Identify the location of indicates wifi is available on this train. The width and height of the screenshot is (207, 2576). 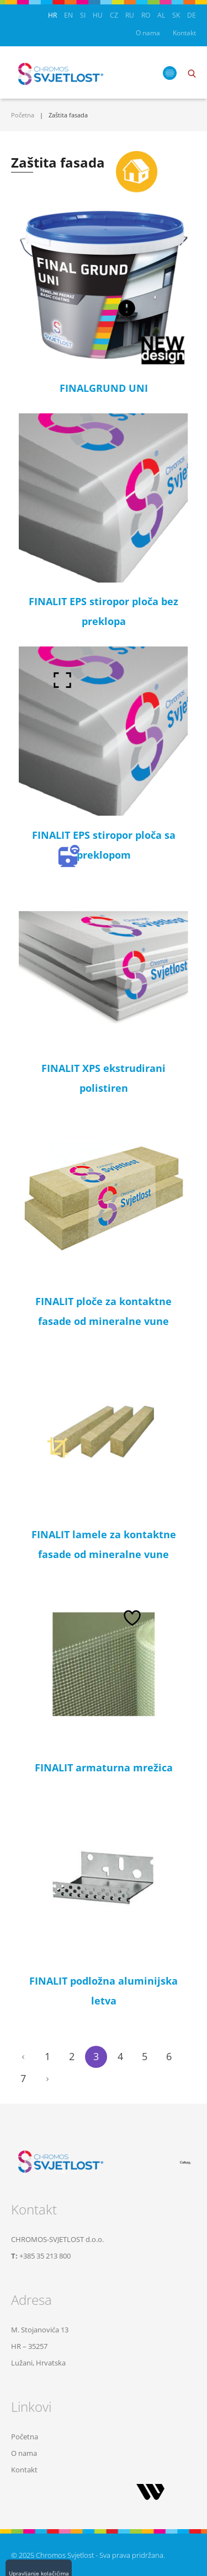
(68, 856).